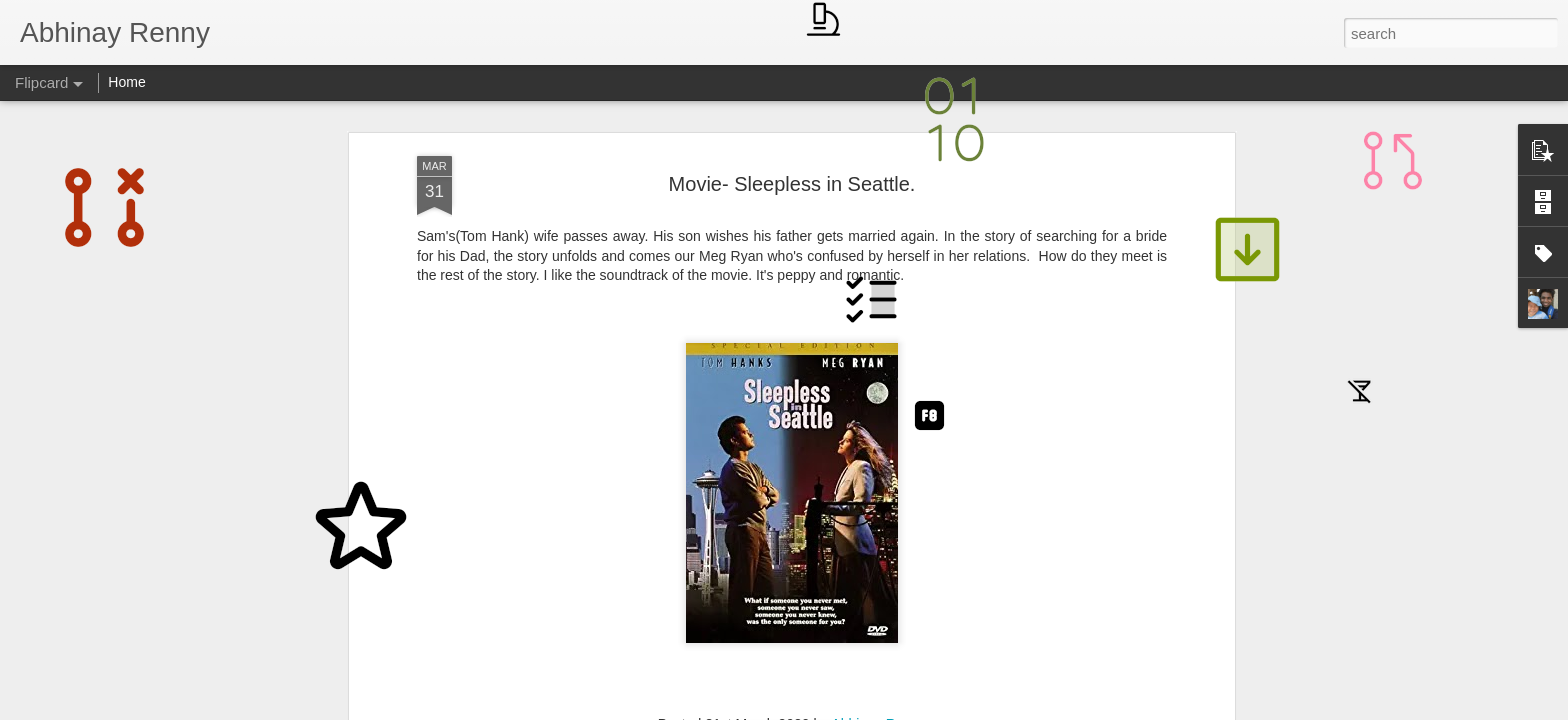 The width and height of the screenshot is (1568, 720). Describe the element at coordinates (1390, 160) in the screenshot. I see `create a new pull request` at that location.